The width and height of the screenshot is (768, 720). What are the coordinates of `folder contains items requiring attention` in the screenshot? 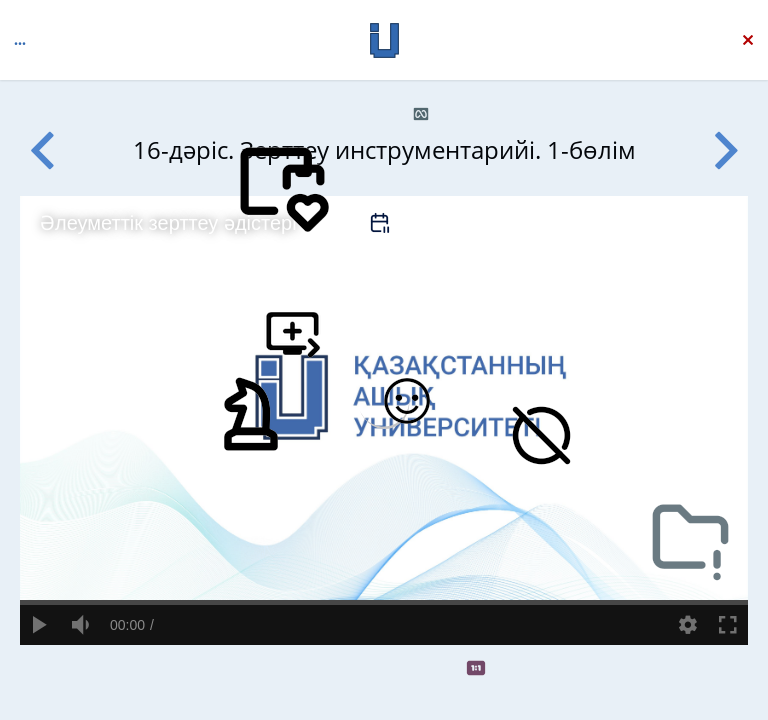 It's located at (690, 538).